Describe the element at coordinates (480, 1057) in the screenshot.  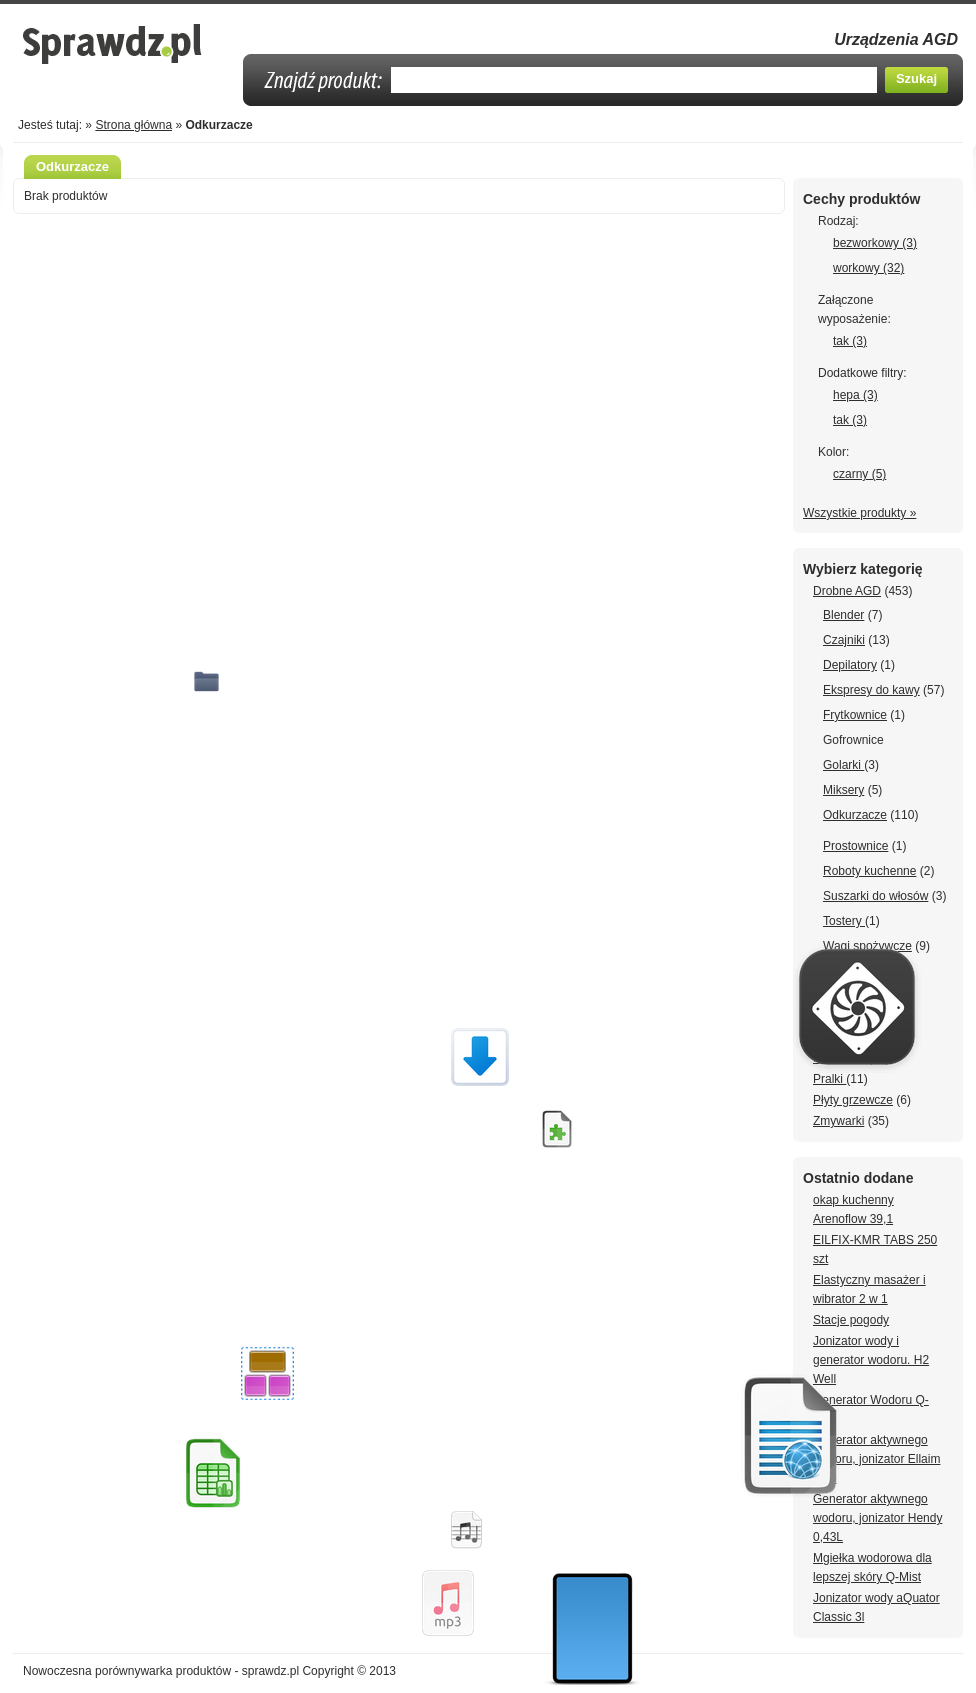
I see `download a file or content` at that location.